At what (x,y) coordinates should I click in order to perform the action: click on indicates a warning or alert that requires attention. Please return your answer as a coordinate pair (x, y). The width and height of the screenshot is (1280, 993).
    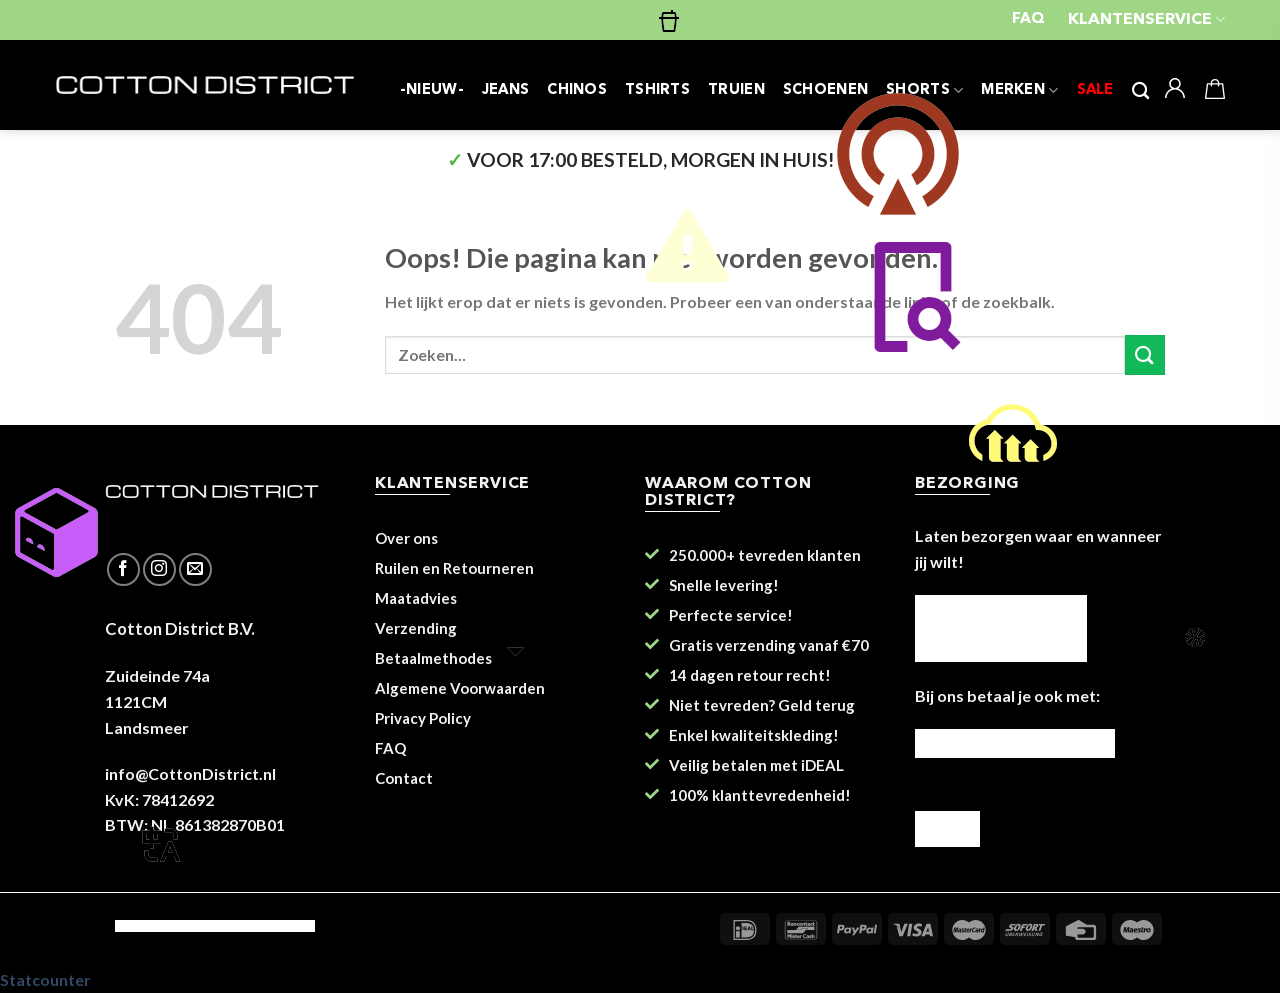
    Looking at the image, I should click on (687, 246).